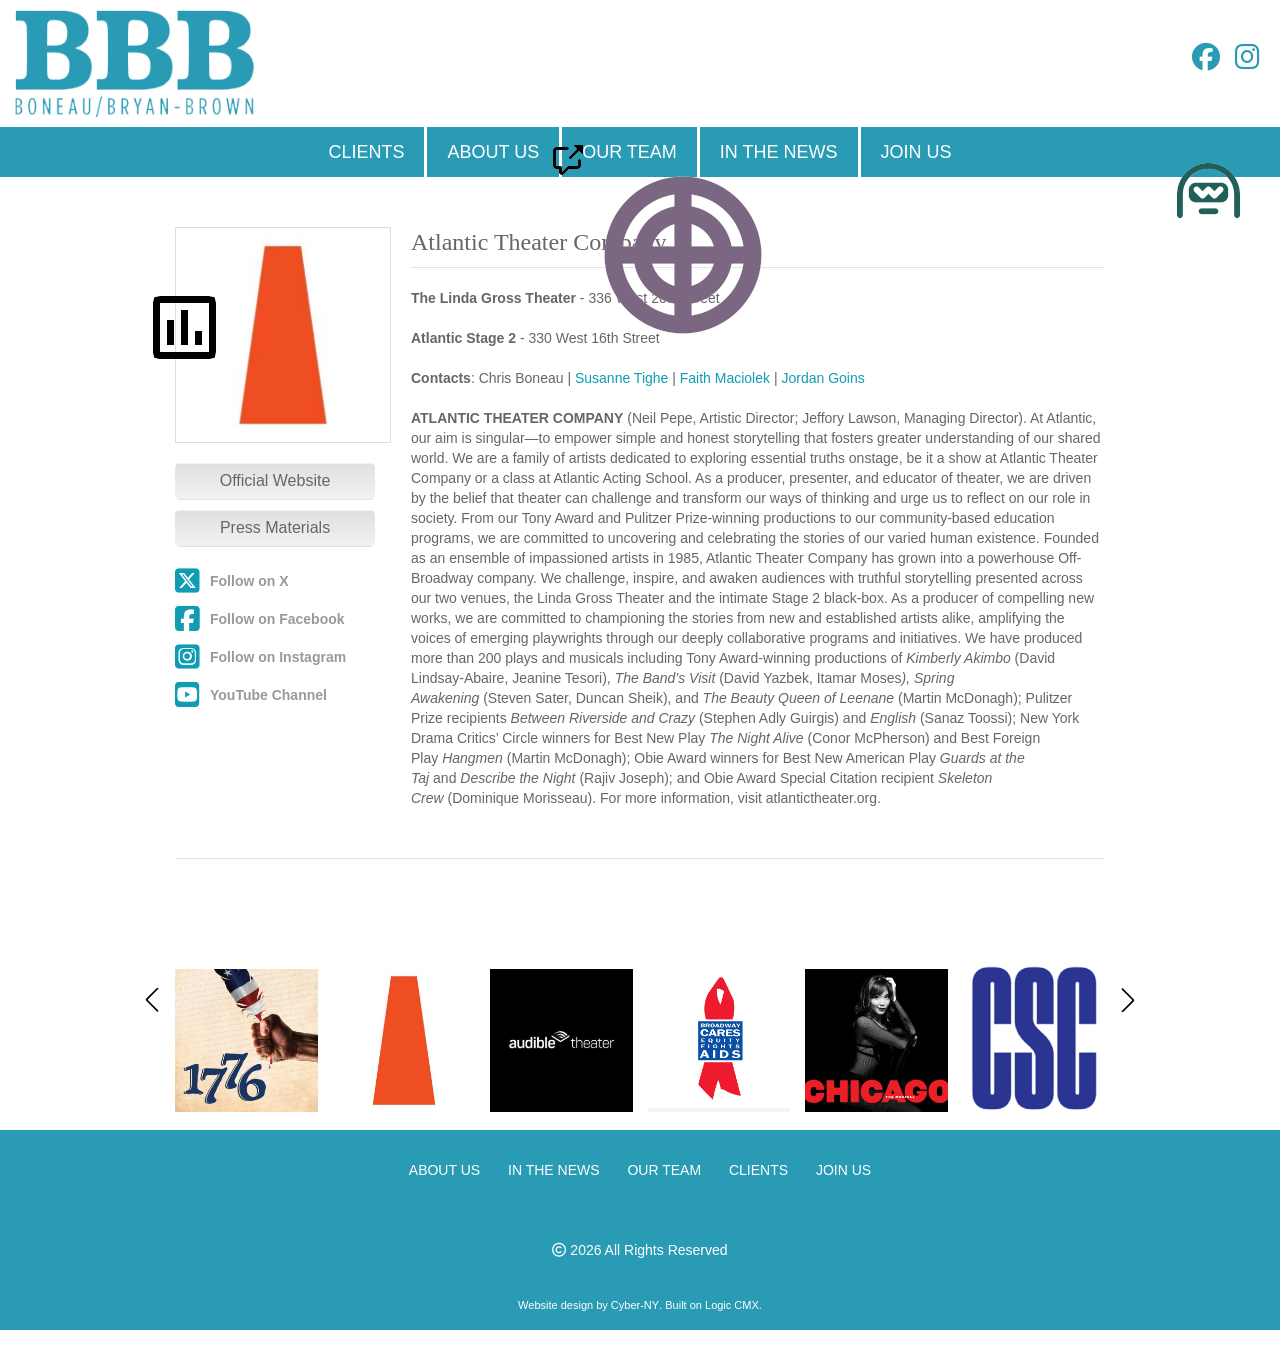 The image size is (1280, 1362). Describe the element at coordinates (683, 255) in the screenshot. I see `view polar chart or radial data visualization` at that location.